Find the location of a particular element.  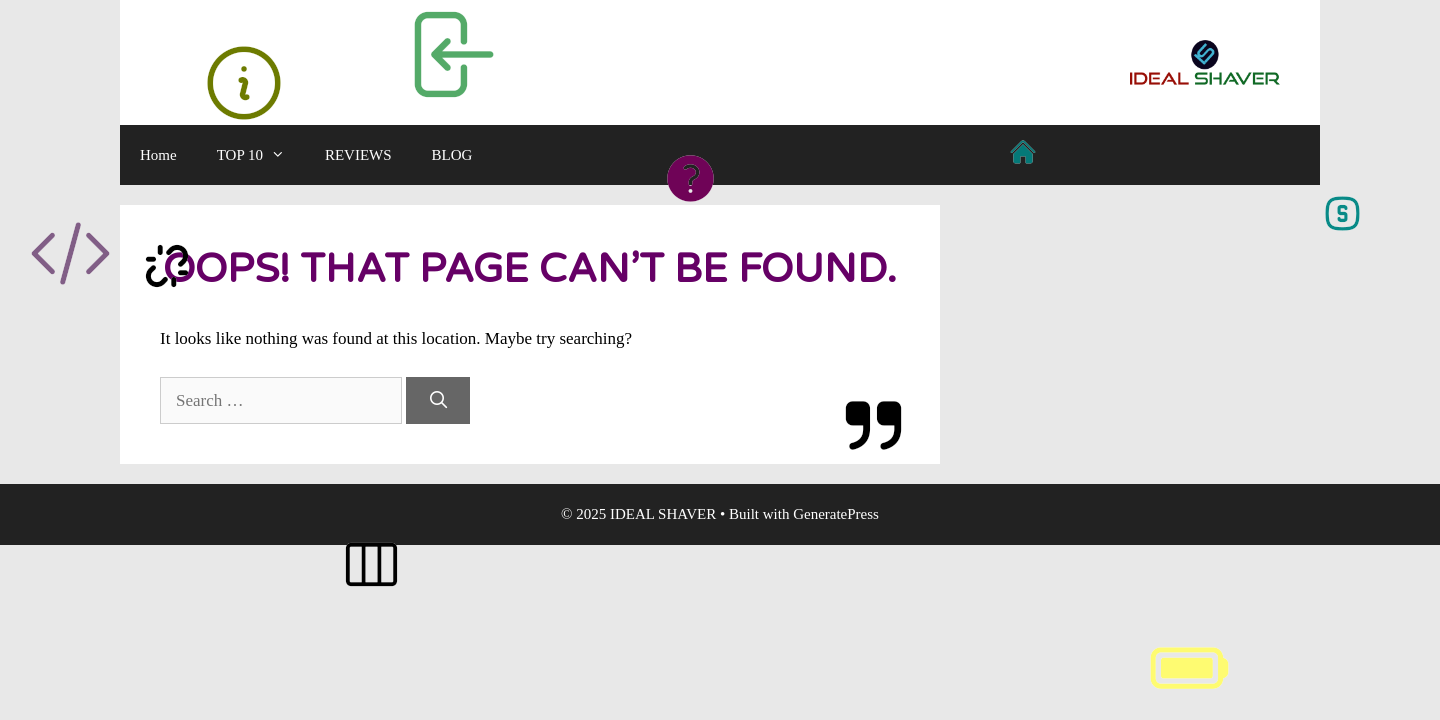

view more information or details is located at coordinates (244, 83).